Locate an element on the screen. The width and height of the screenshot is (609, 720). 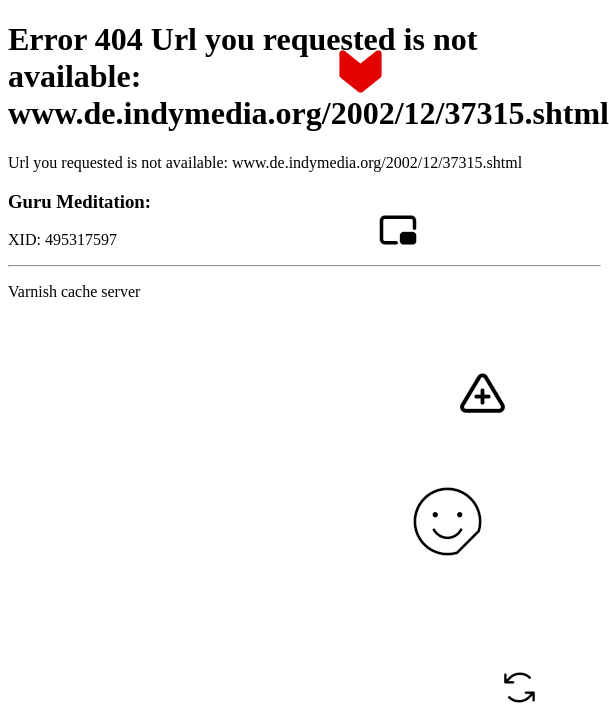
refresh or reload content is located at coordinates (519, 687).